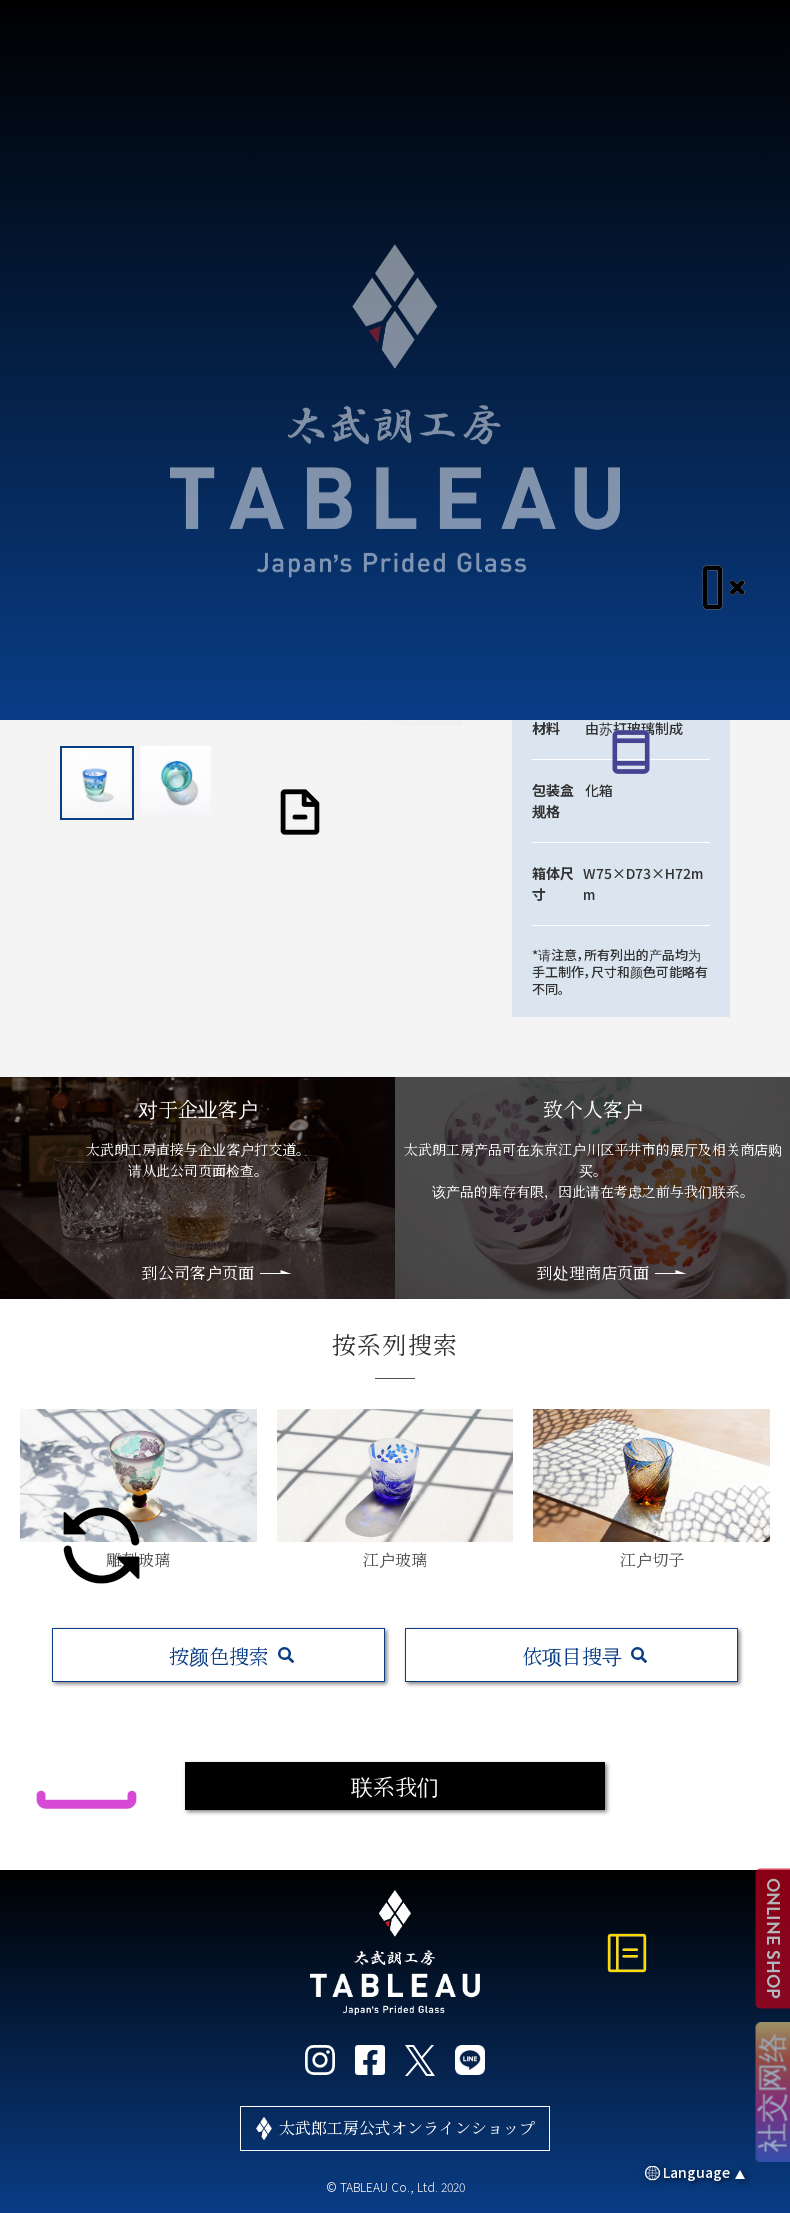 The width and height of the screenshot is (790, 2213). Describe the element at coordinates (627, 1953) in the screenshot. I see `open your notebook or notes` at that location.